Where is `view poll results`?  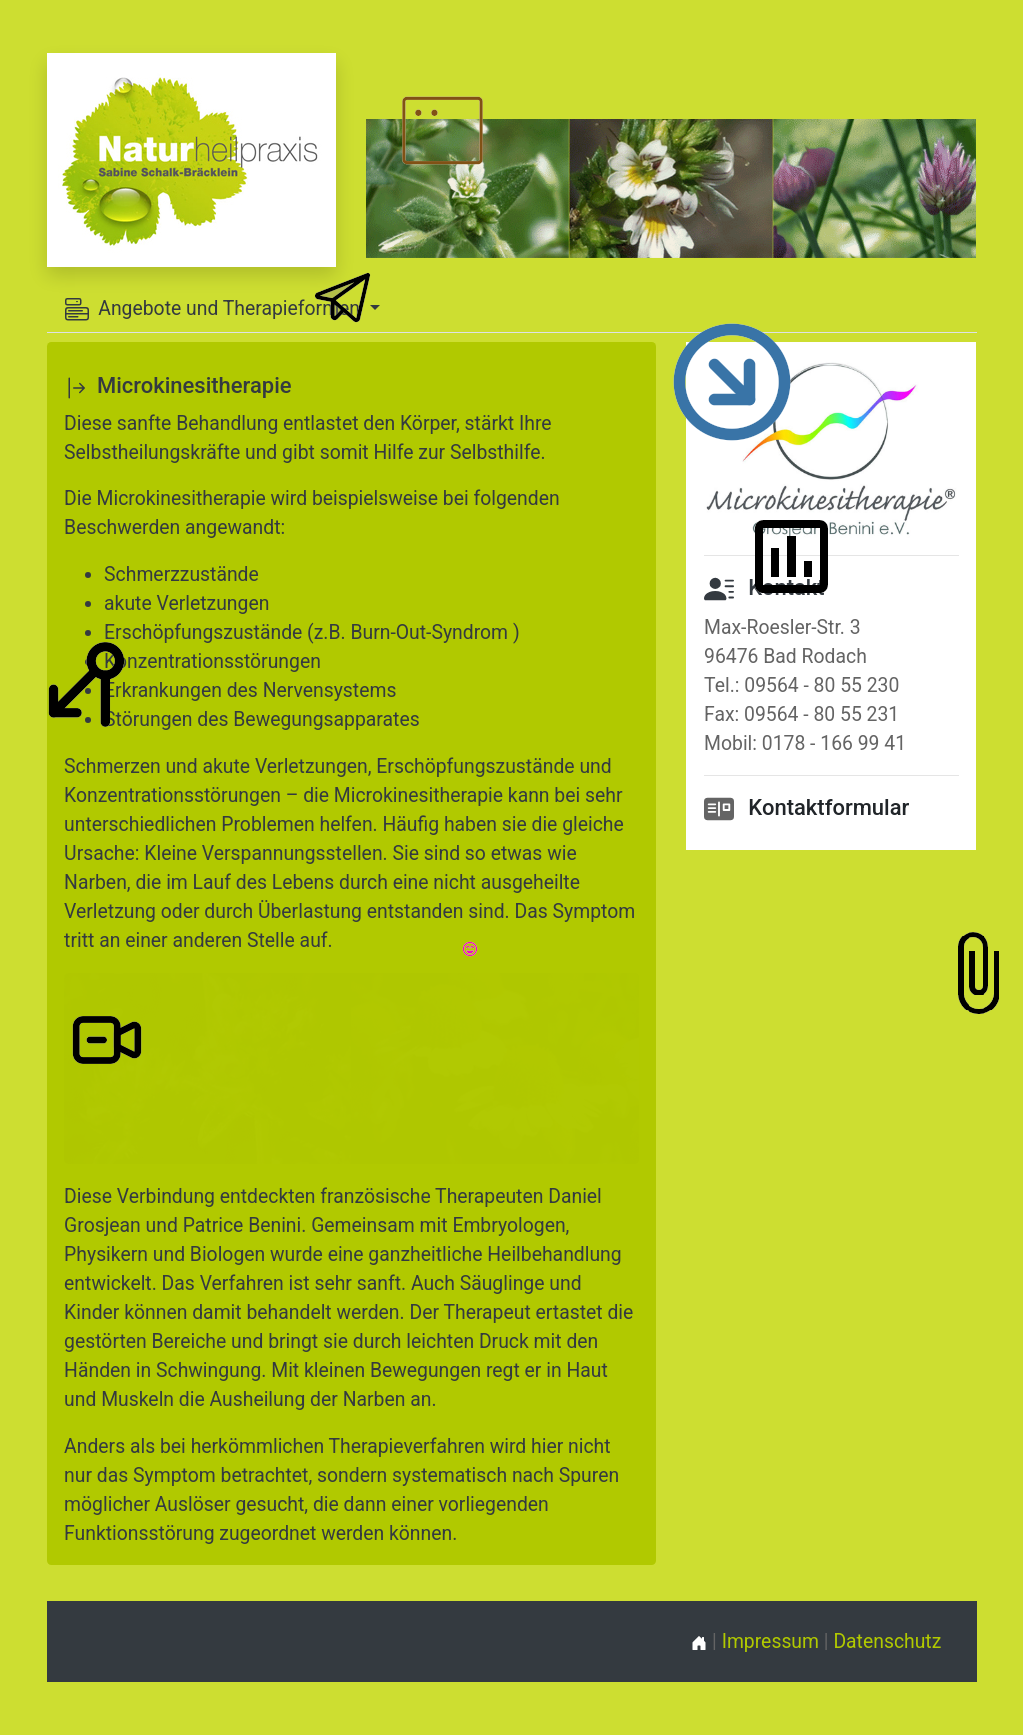
view poll results is located at coordinates (791, 556).